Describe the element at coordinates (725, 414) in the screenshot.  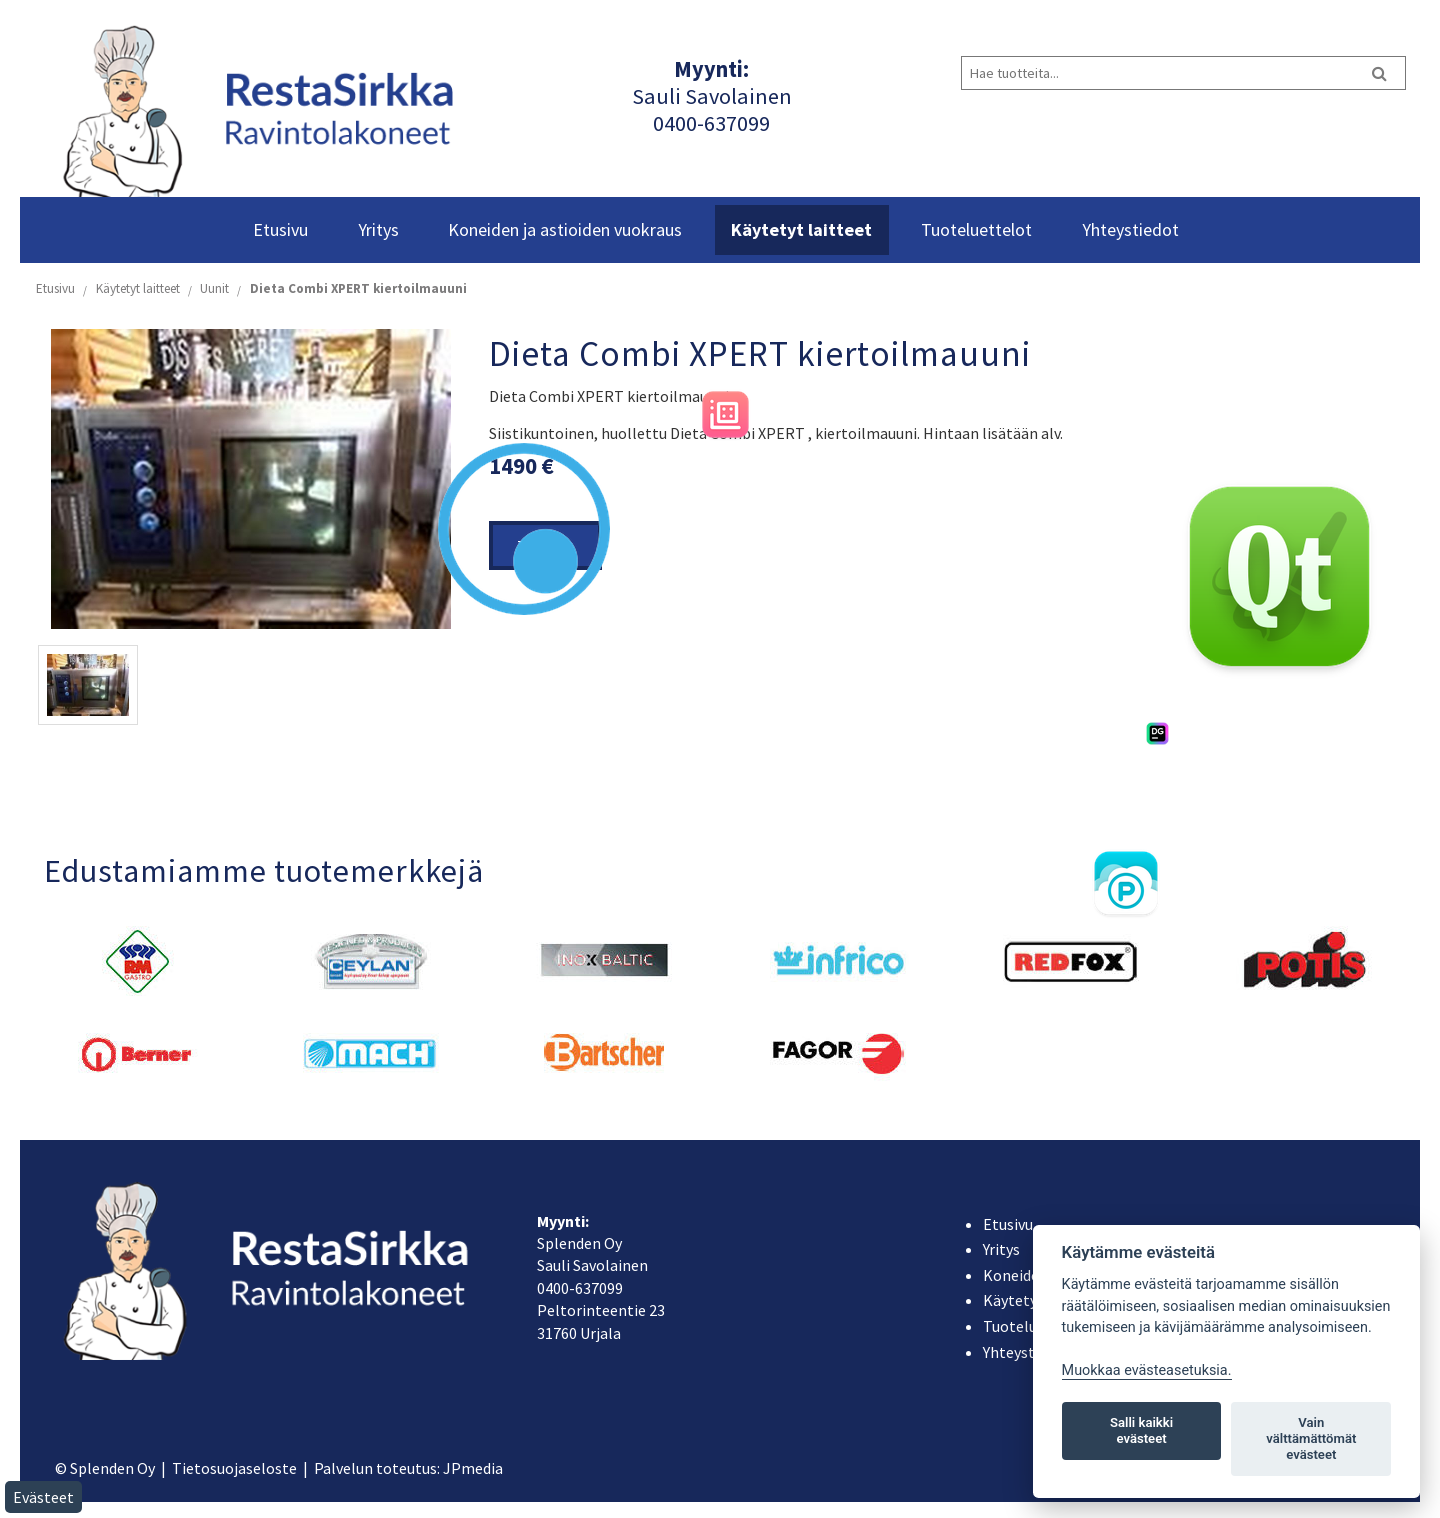
I see `open ludusavi game save backup tool` at that location.